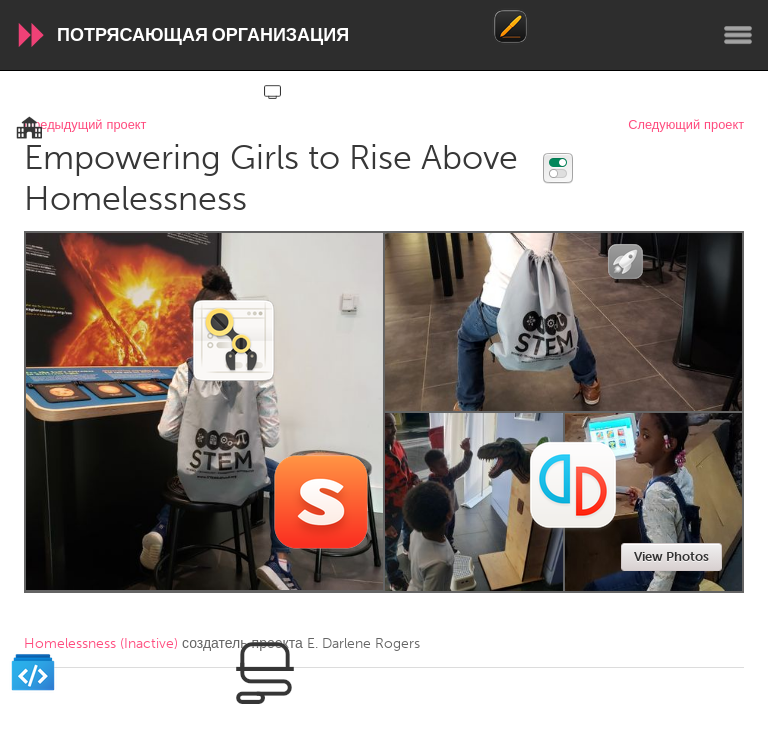 This screenshot has height=746, width=768. I want to click on open sogou pinyin input method, so click(321, 502).